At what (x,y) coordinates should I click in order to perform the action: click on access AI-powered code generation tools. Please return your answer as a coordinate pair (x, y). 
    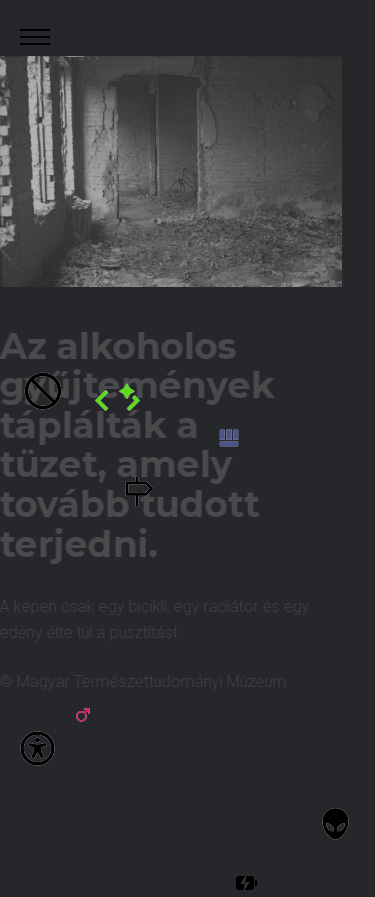
    Looking at the image, I should click on (117, 400).